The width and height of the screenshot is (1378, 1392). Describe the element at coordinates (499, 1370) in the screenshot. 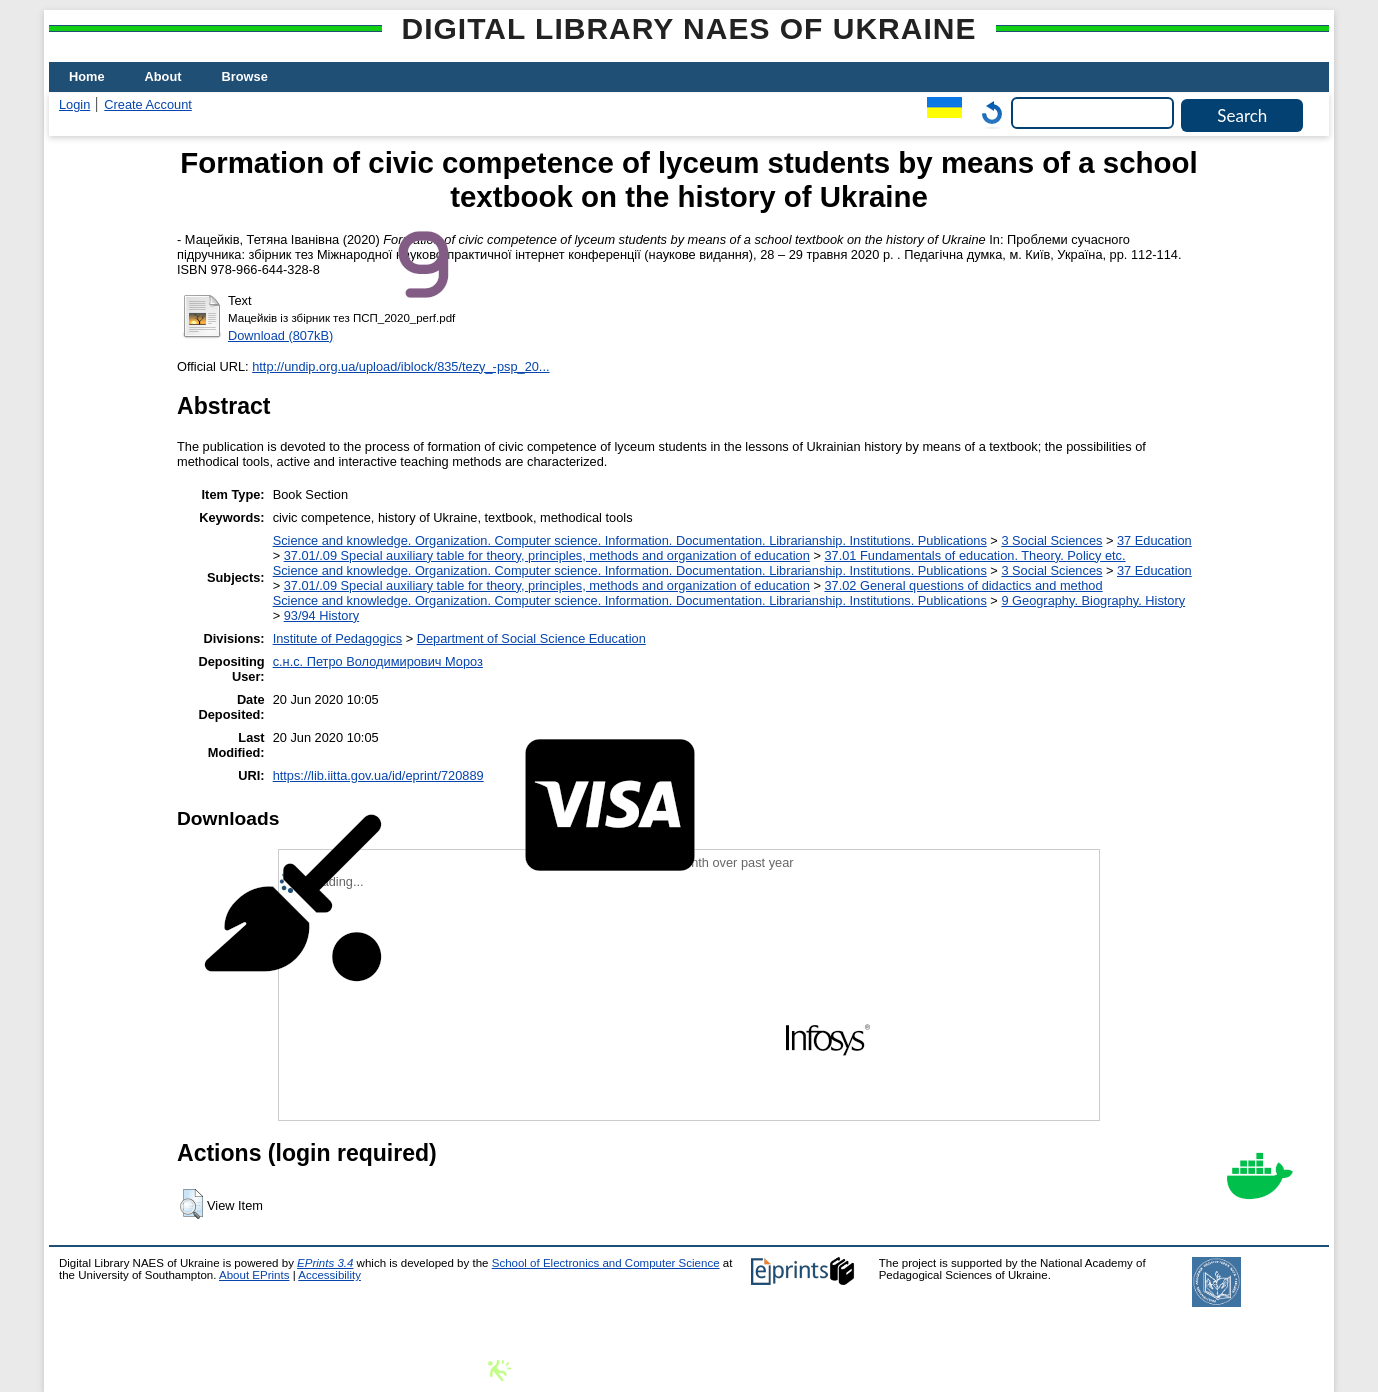

I see `indicates a slip, trip, or fall hazard warning` at that location.